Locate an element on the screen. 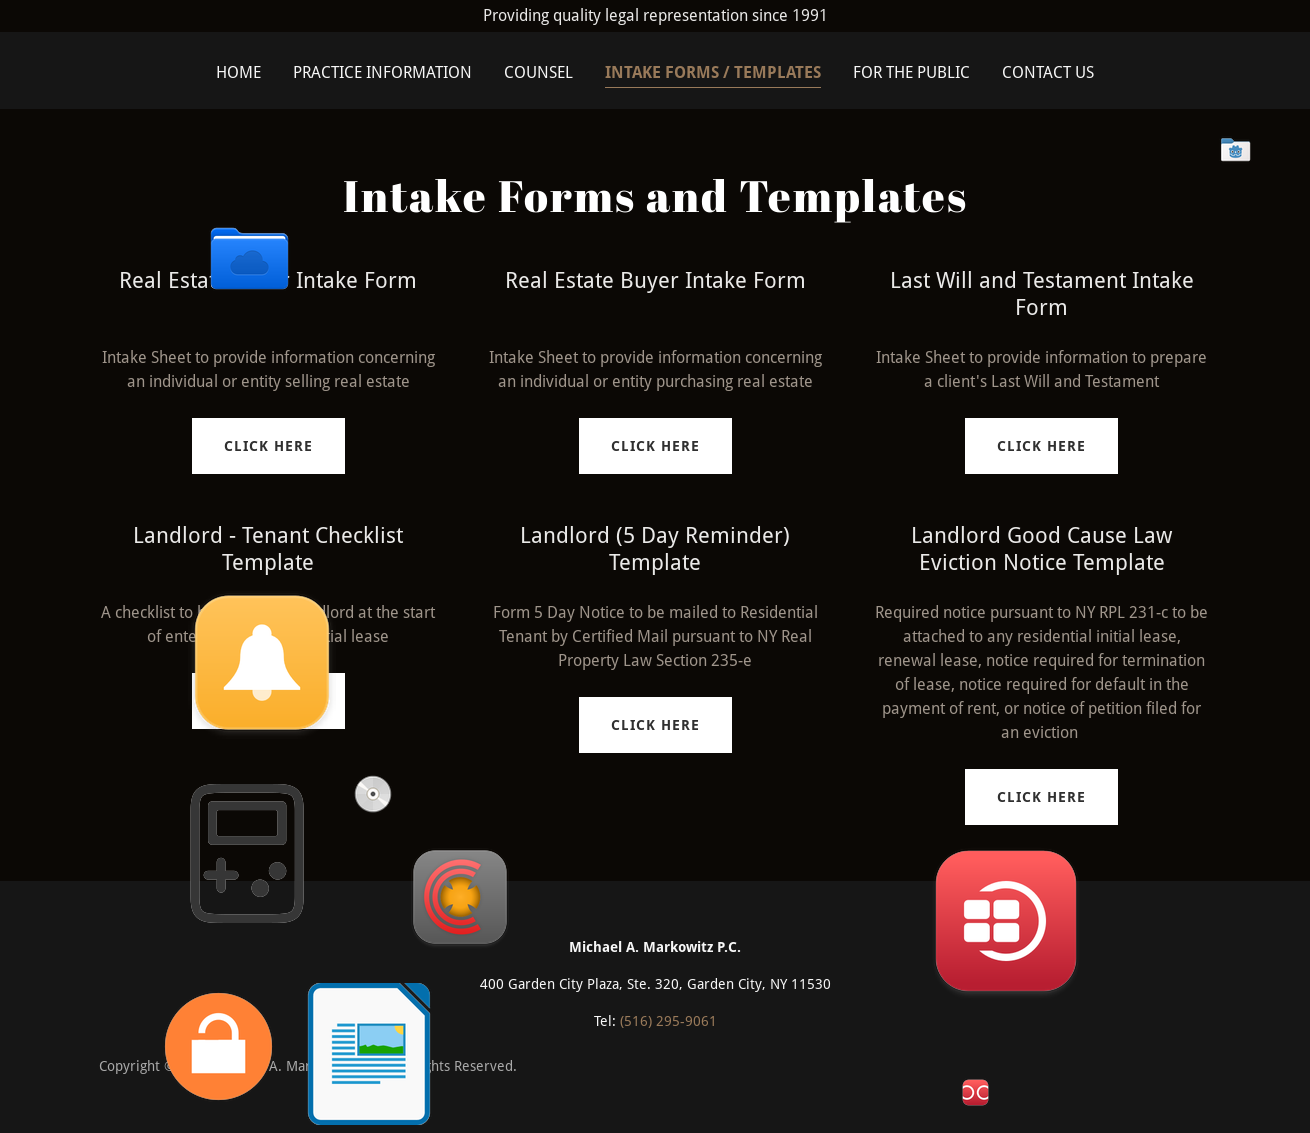 The width and height of the screenshot is (1310, 1133). unmount or eject a CD/DVD writer drive is located at coordinates (373, 794).